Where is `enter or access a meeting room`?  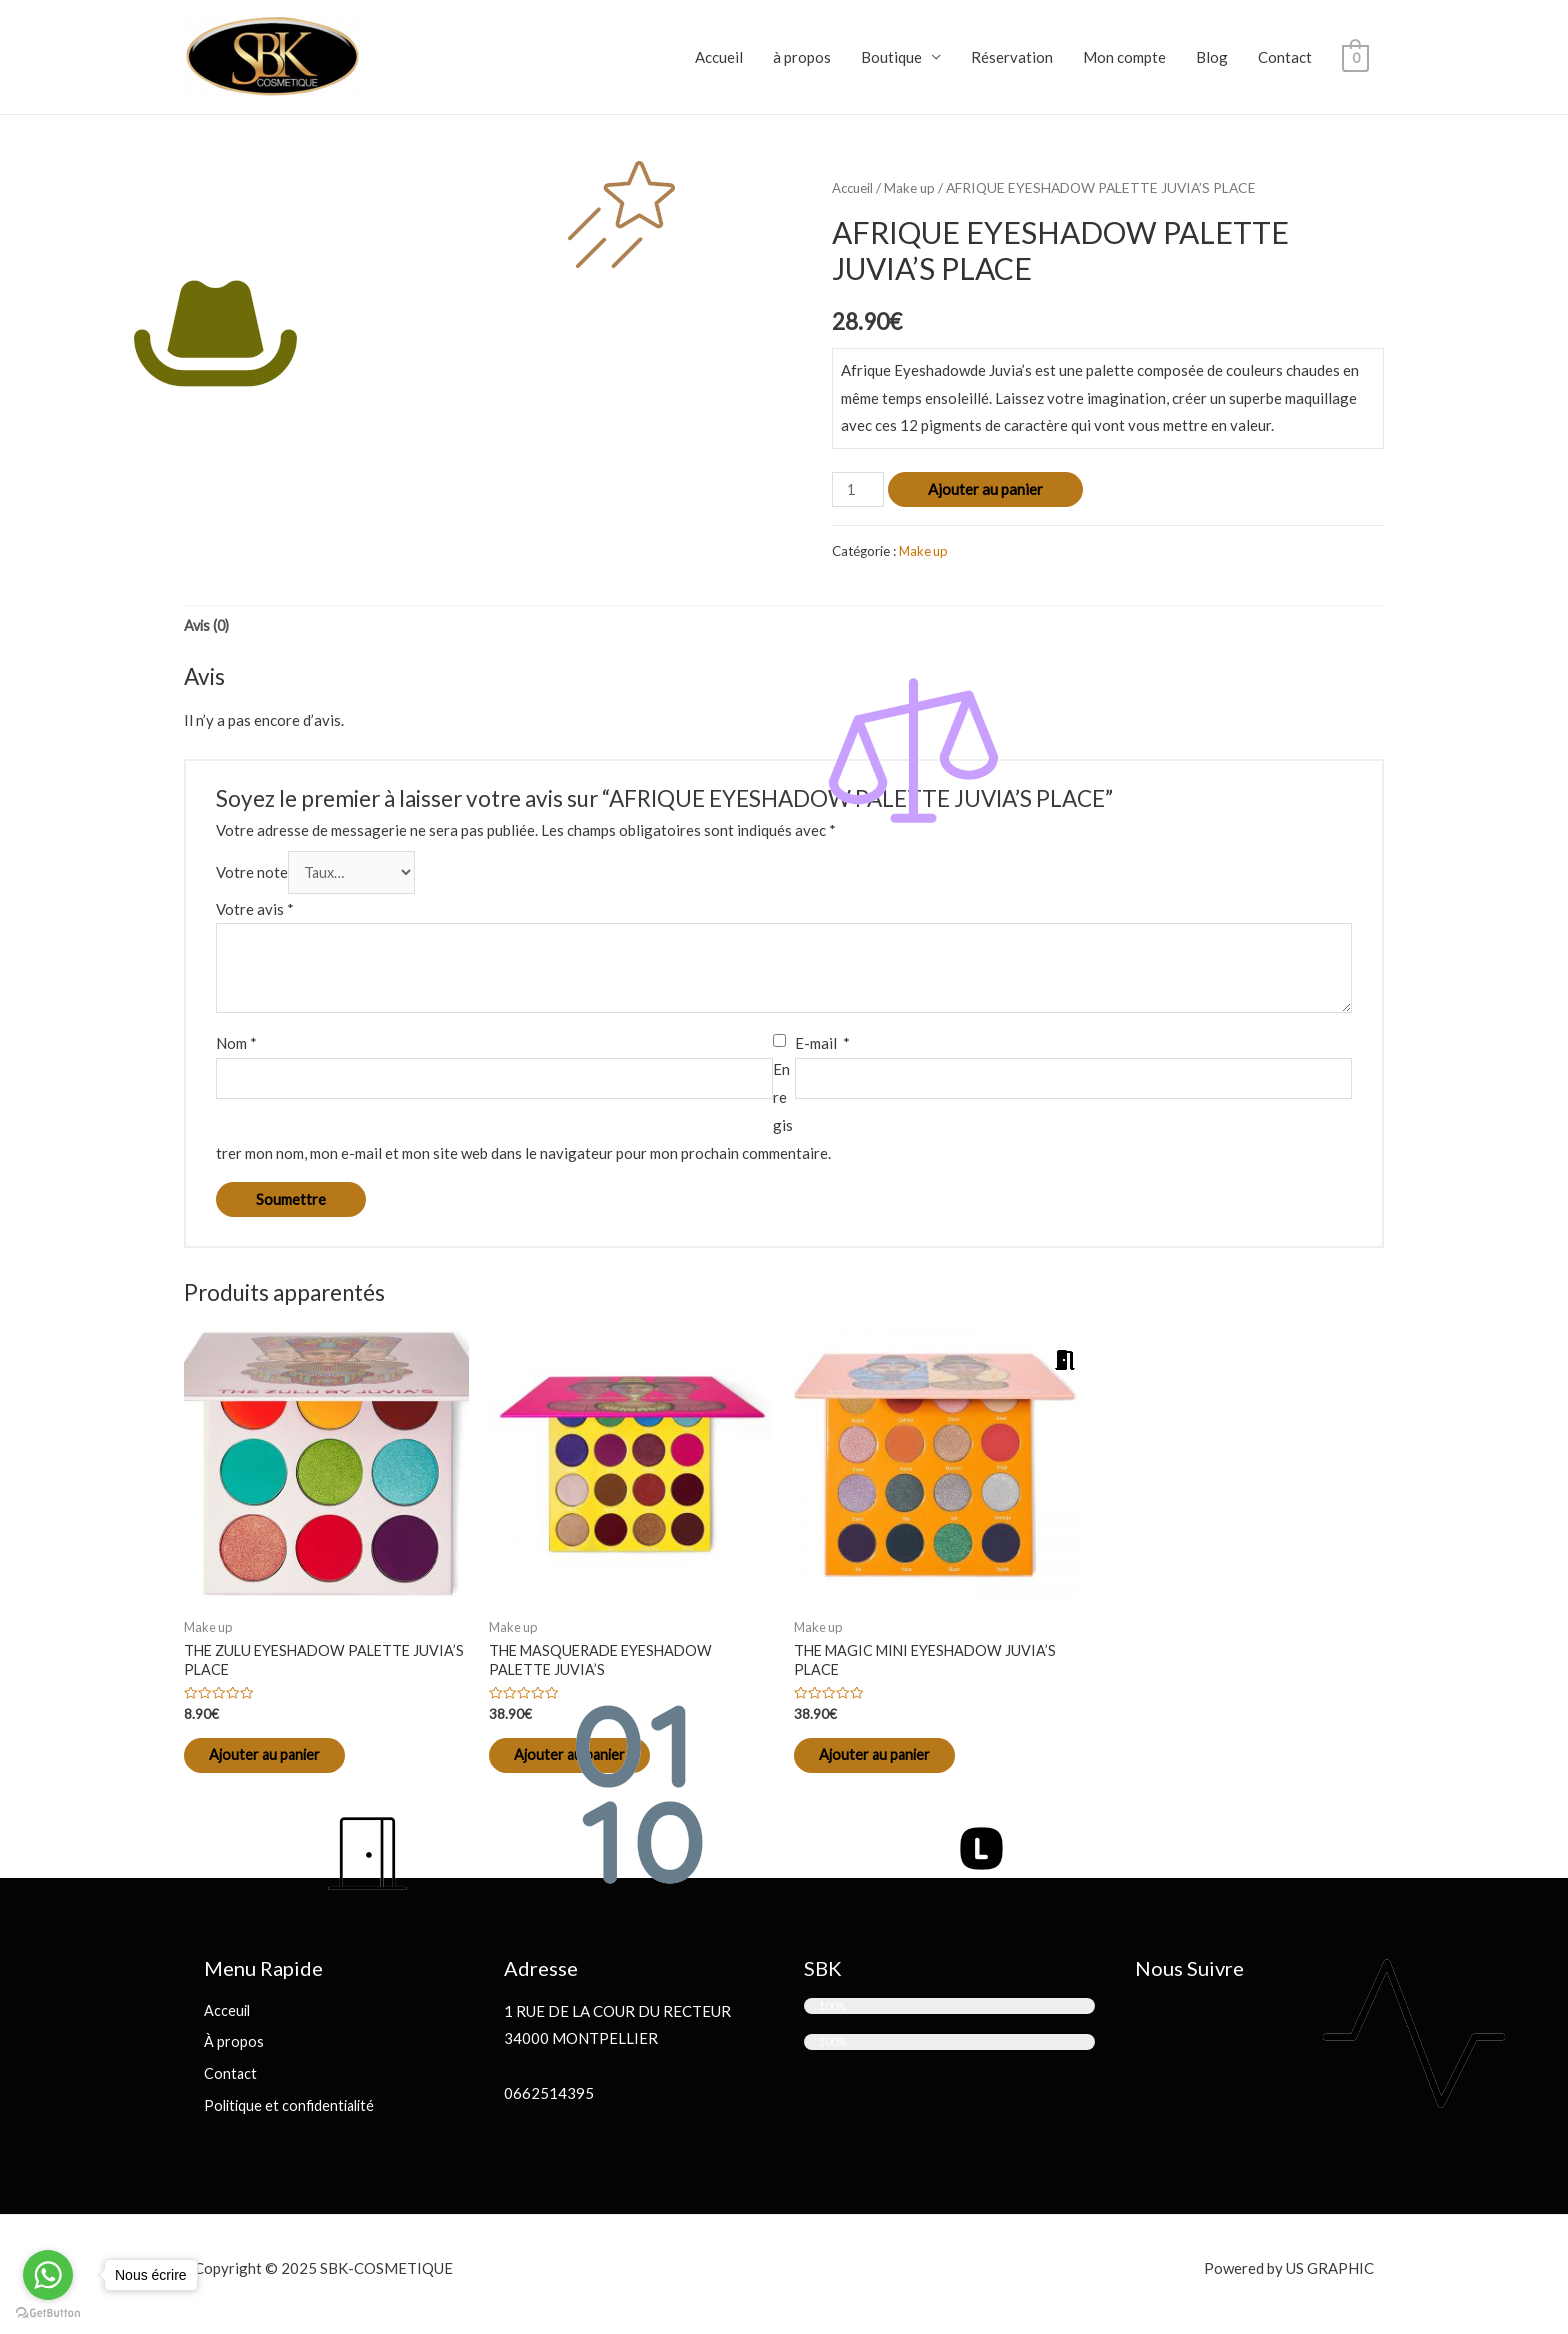
enter or access a meeting room is located at coordinates (1065, 1360).